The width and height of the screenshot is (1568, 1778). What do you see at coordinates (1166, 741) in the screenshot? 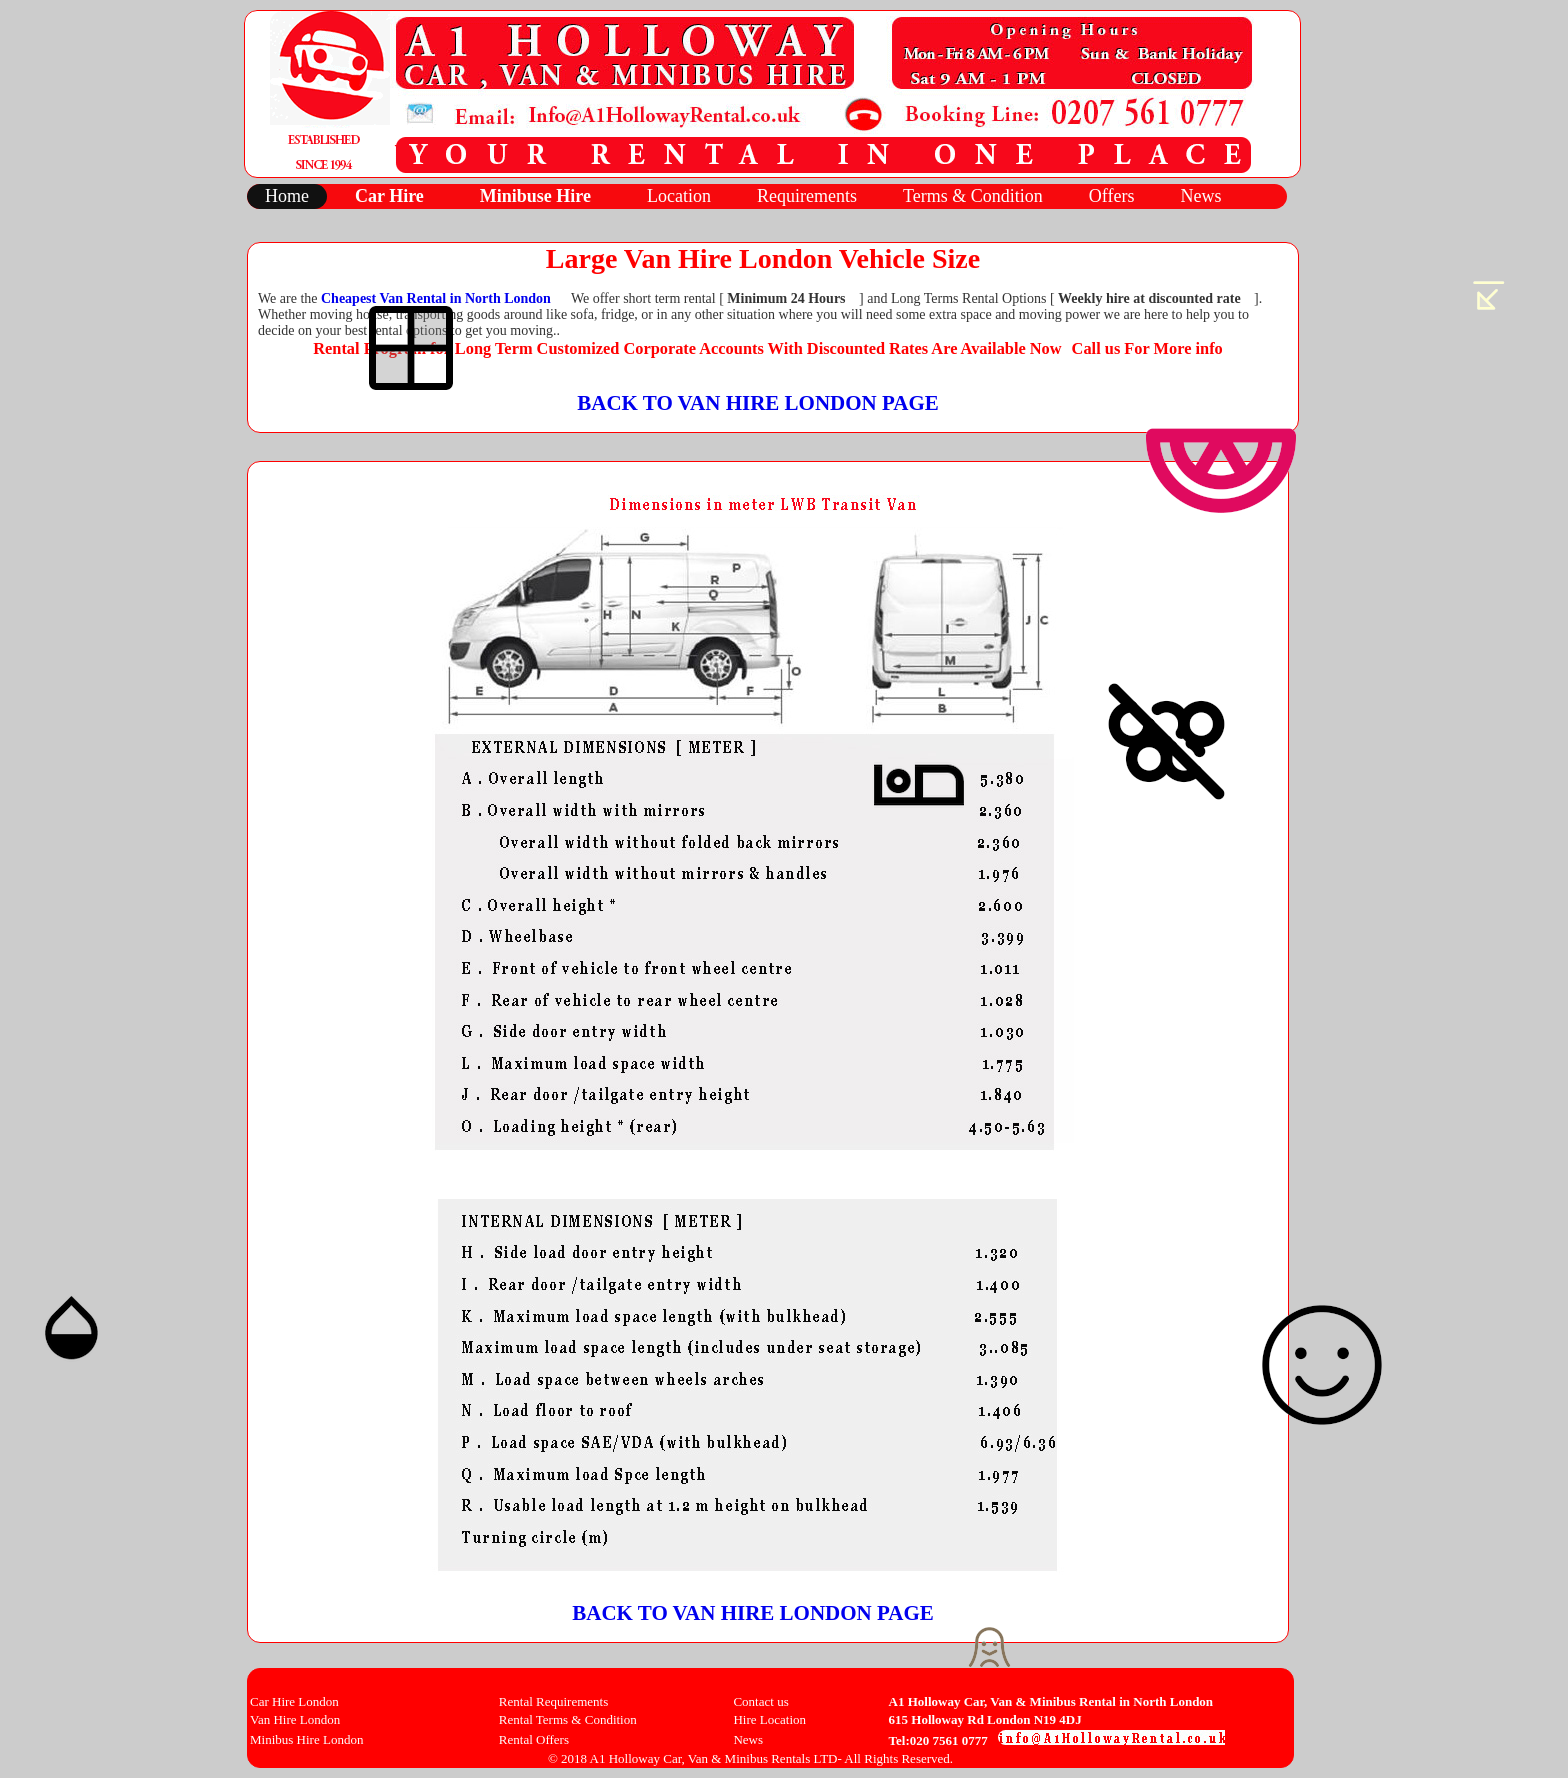
I see `olympics feature disabled` at bounding box center [1166, 741].